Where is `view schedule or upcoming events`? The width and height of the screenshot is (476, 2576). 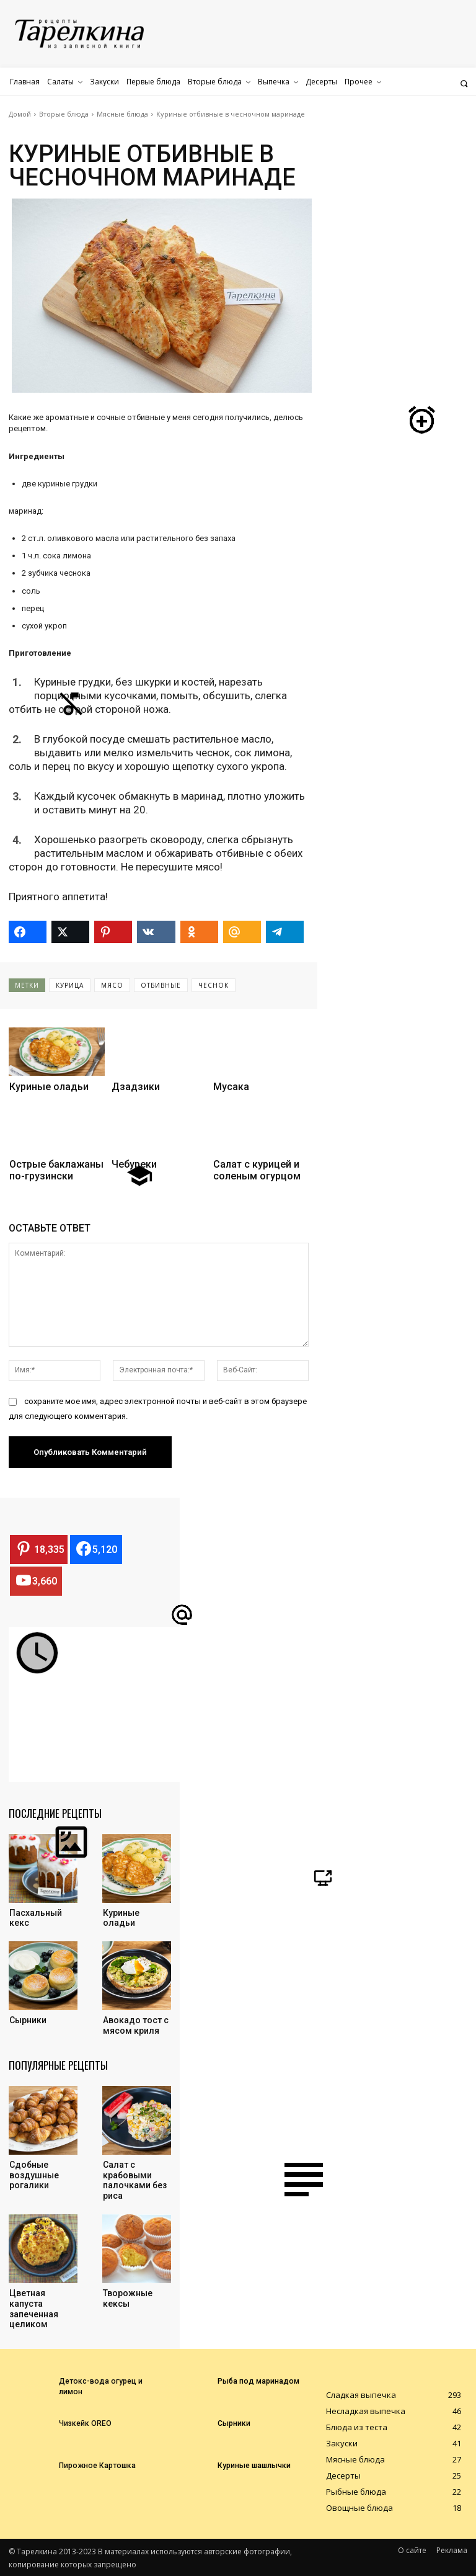 view schedule or upcoming events is located at coordinates (37, 1653).